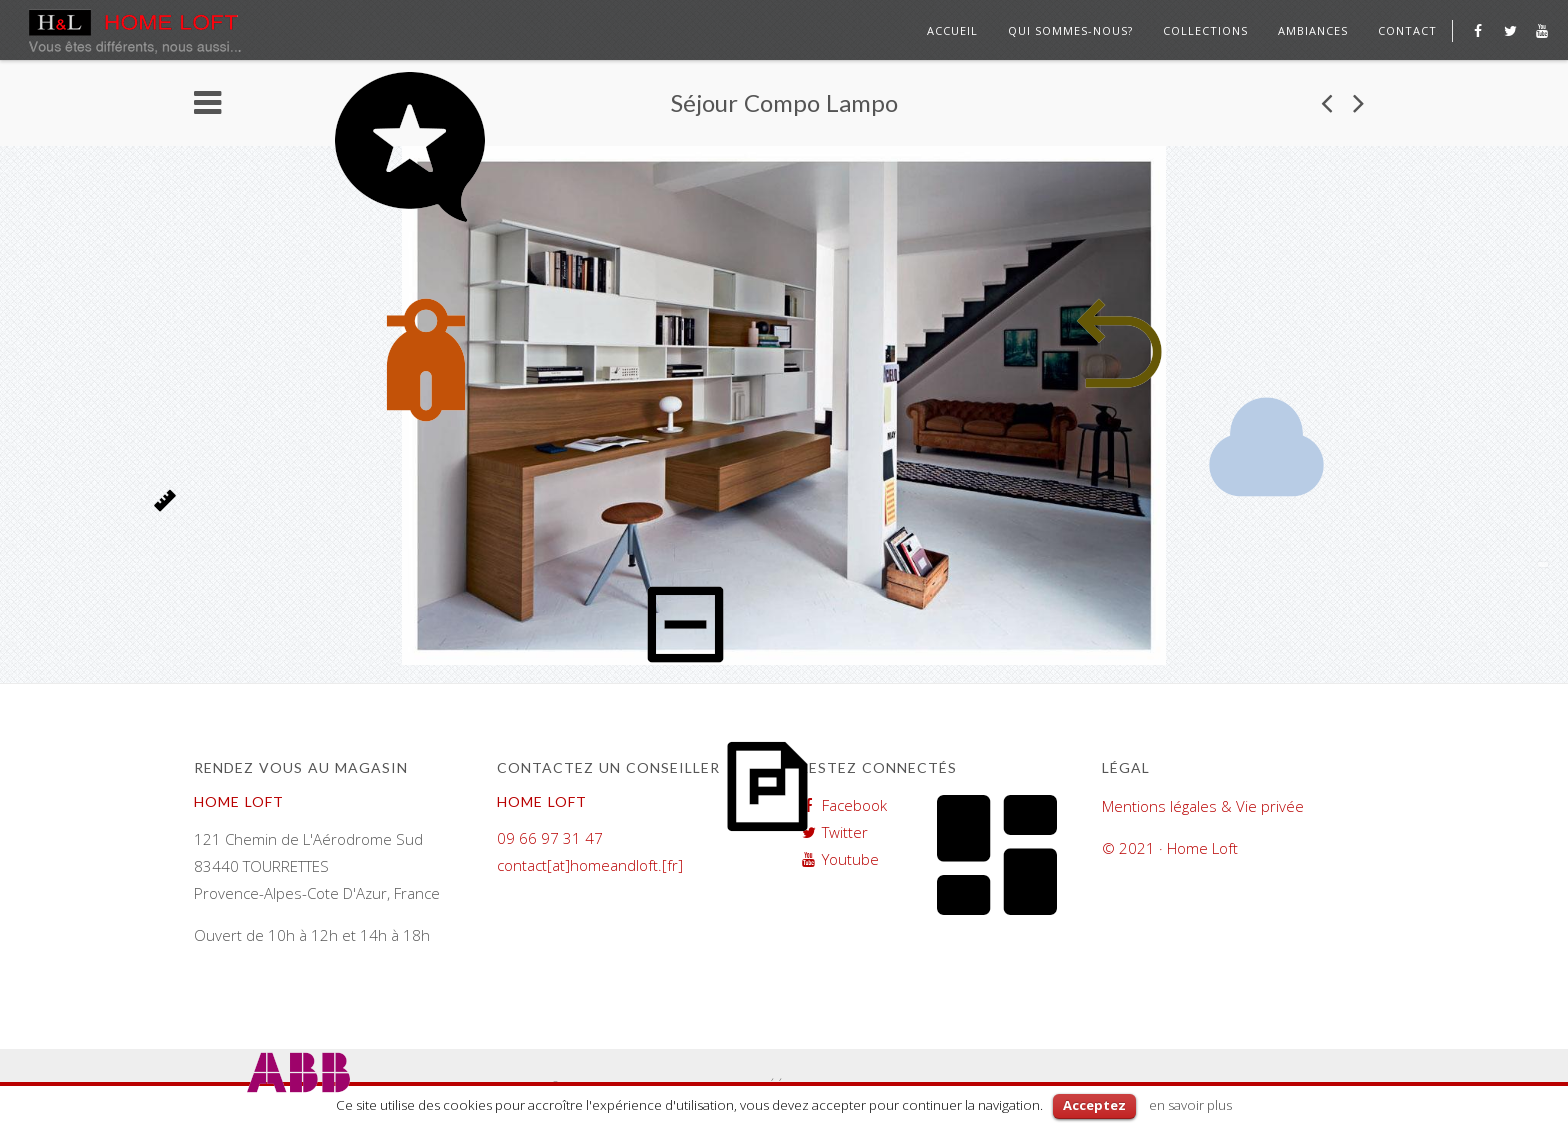 The image size is (1568, 1124). I want to click on indicates cloudy weather conditions, so click(1266, 449).